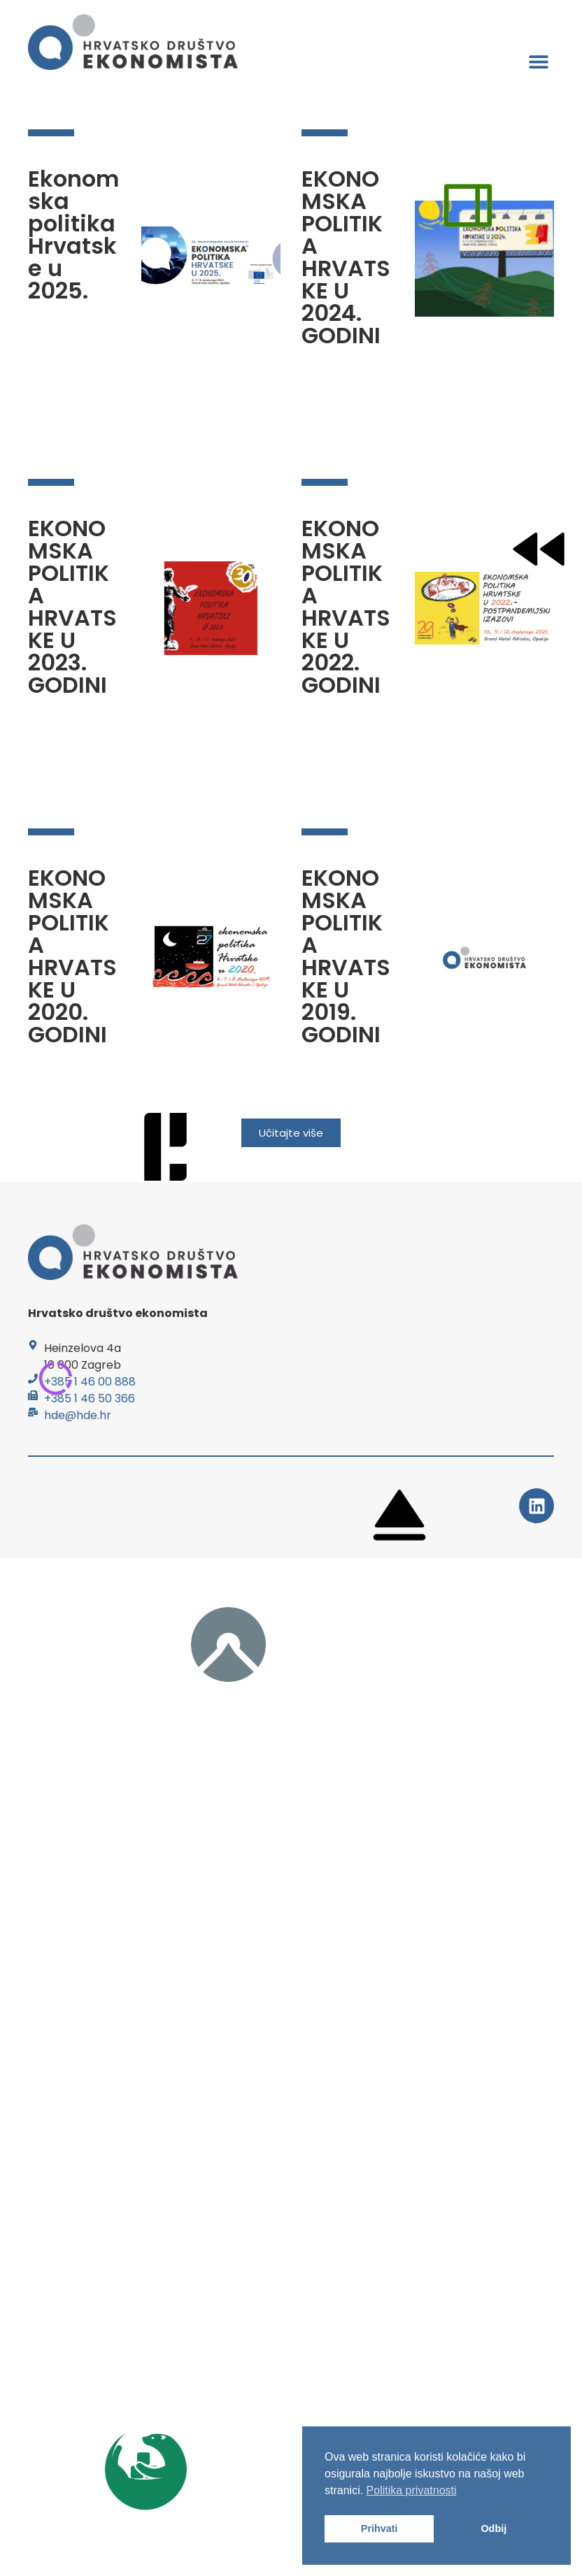 The width and height of the screenshot is (582, 2576). Describe the element at coordinates (165, 1146) in the screenshot. I see `open the pleroma app` at that location.